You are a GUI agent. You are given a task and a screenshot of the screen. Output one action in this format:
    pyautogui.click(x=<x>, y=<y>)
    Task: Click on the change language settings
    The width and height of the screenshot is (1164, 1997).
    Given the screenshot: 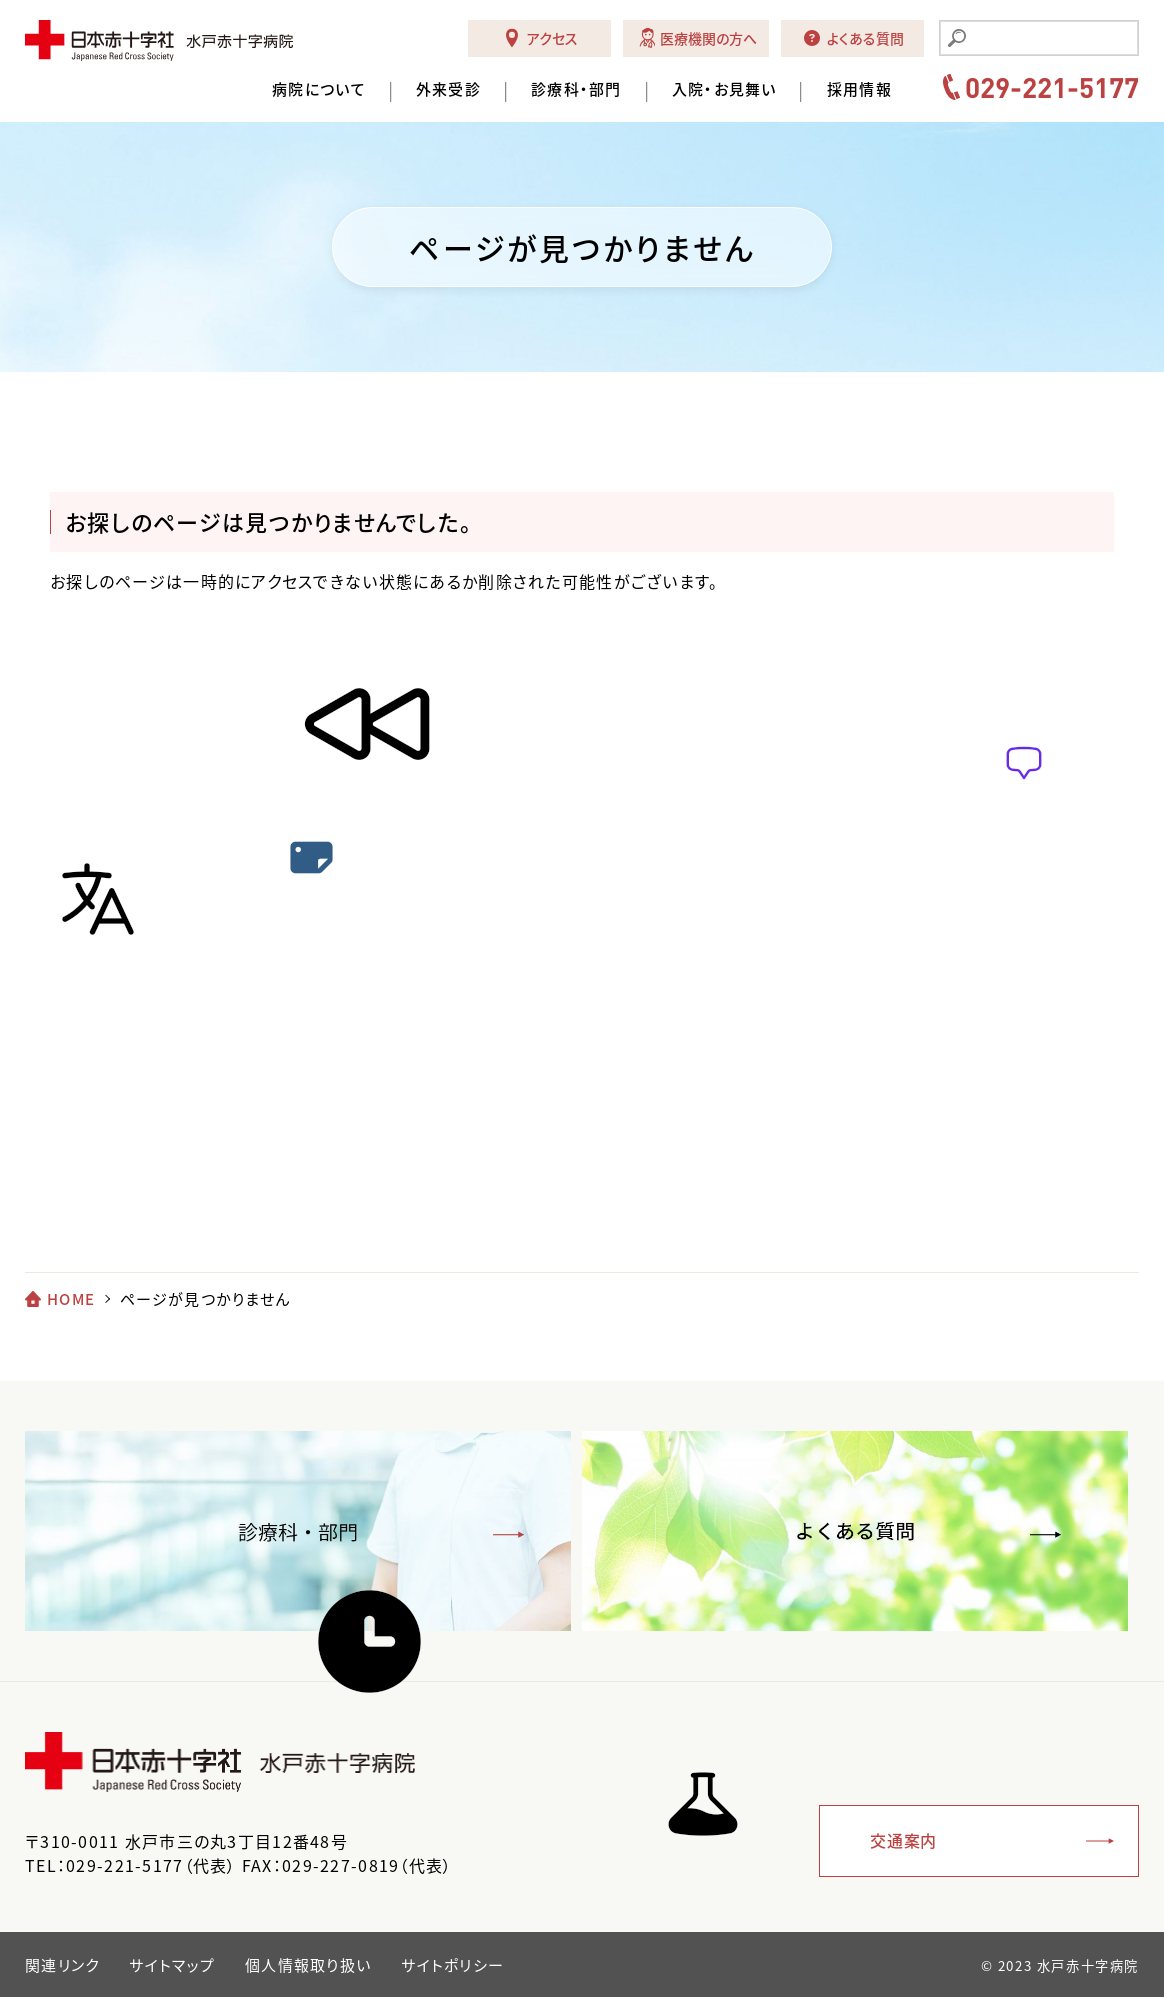 What is the action you would take?
    pyautogui.click(x=98, y=899)
    